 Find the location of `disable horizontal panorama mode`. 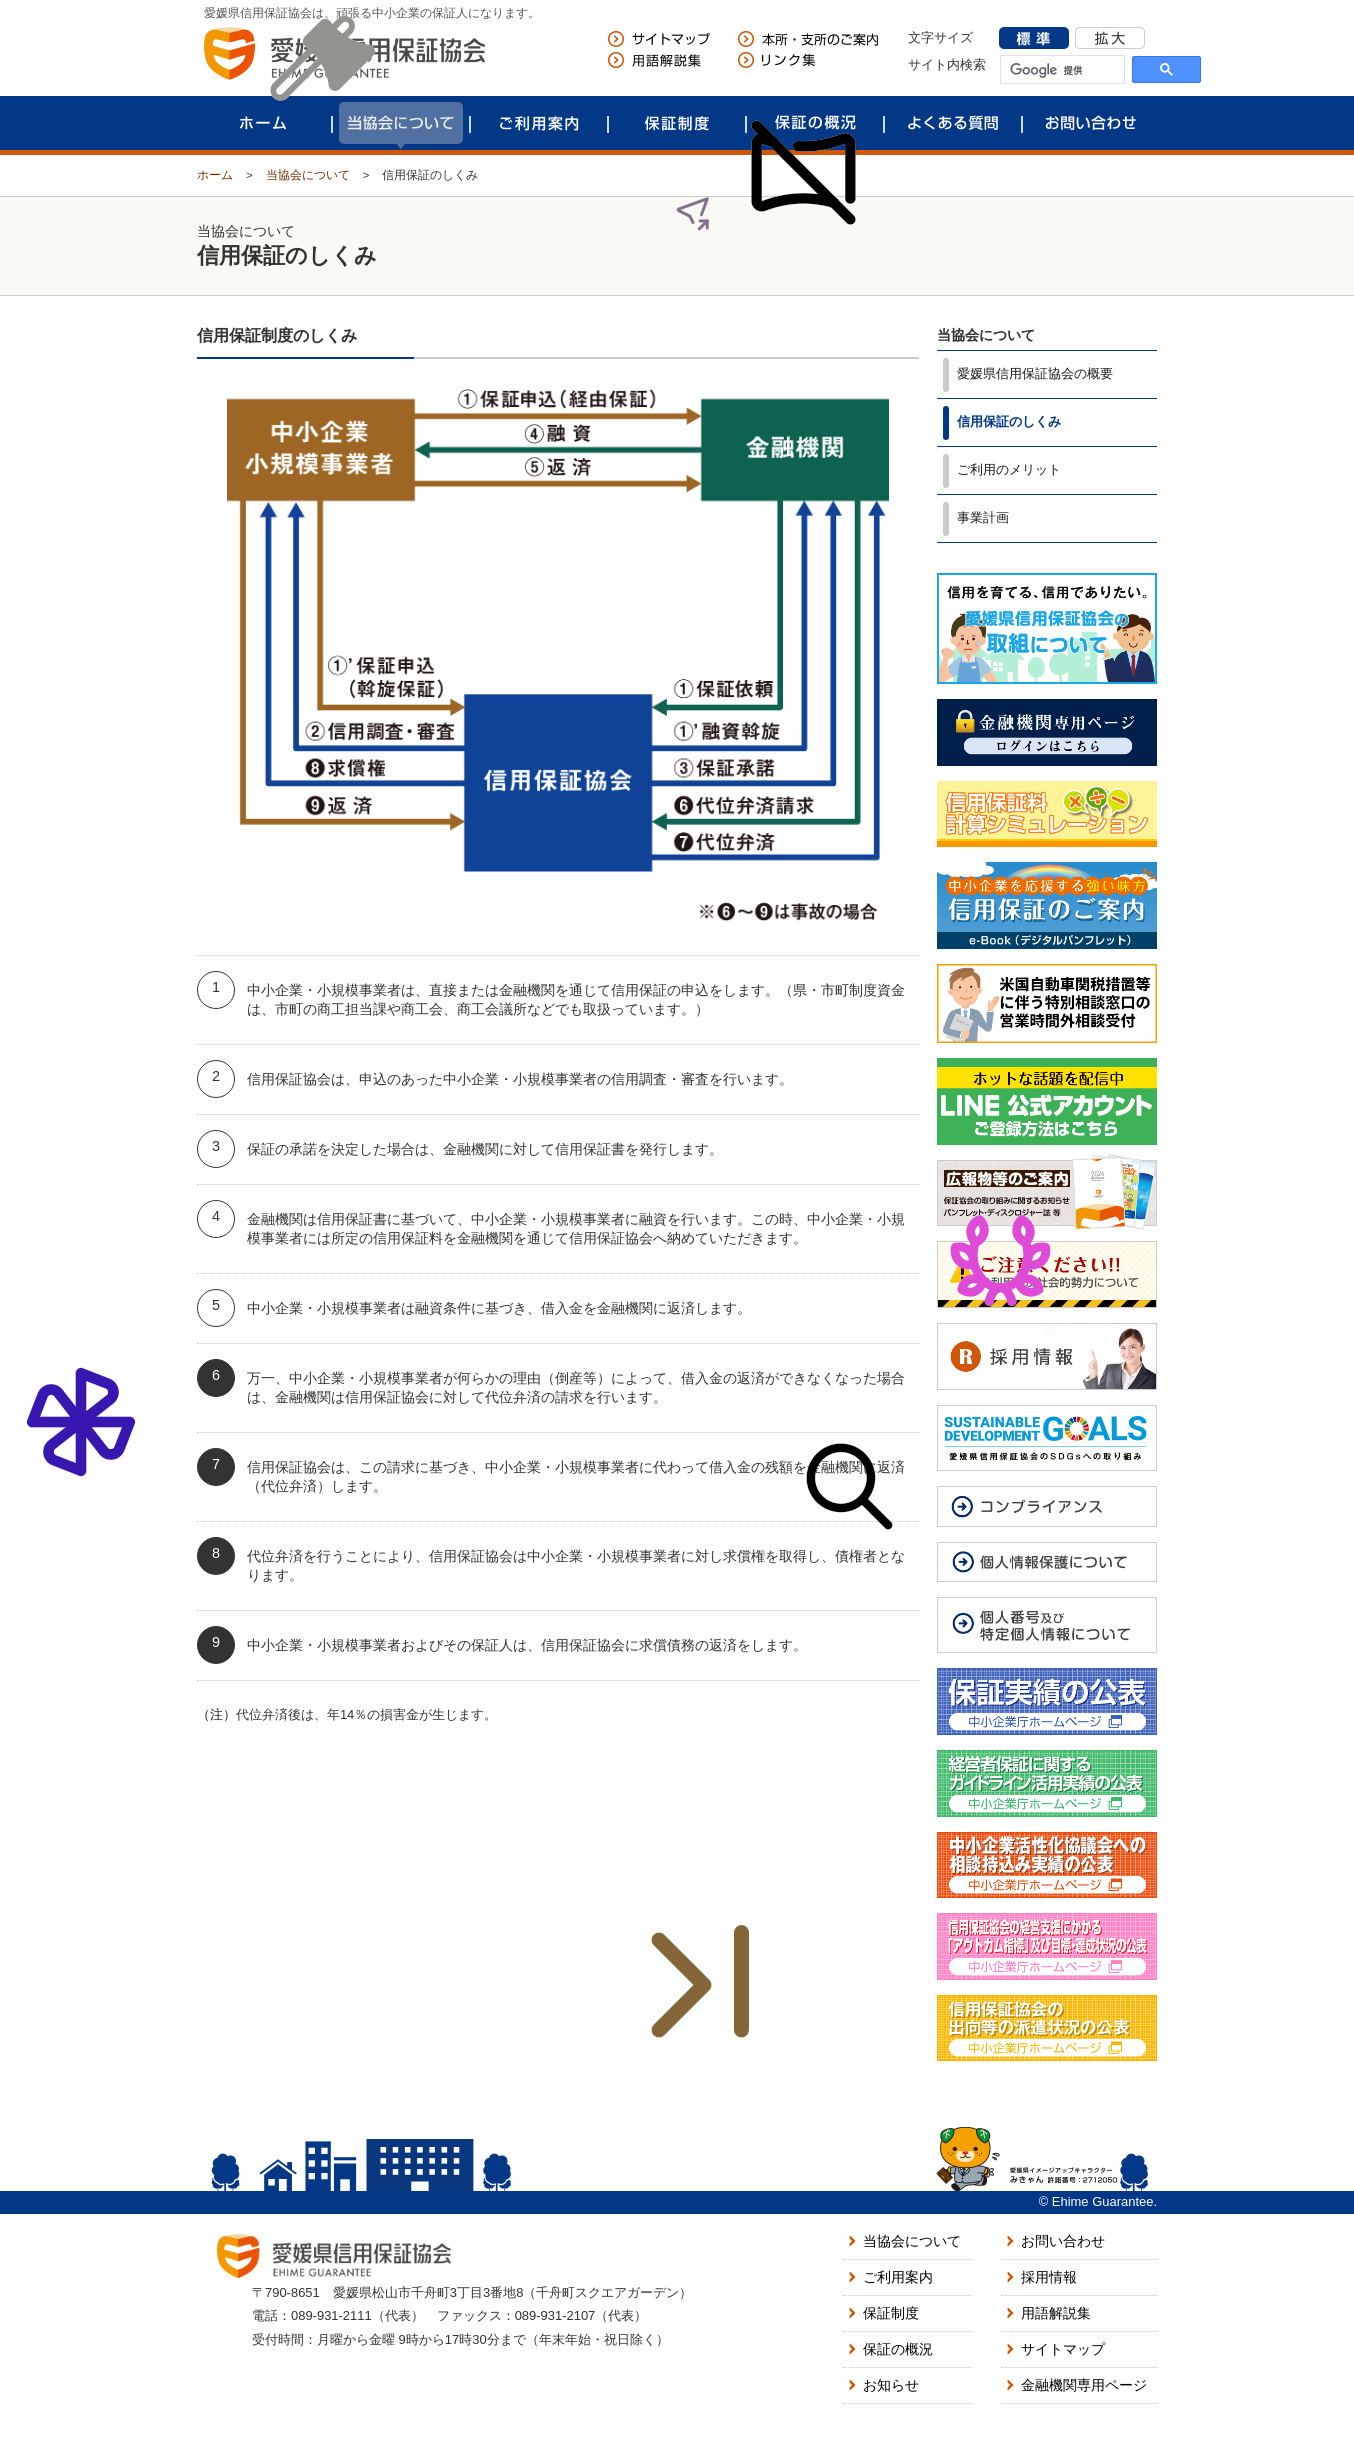

disable horizontal panorama mode is located at coordinates (803, 172).